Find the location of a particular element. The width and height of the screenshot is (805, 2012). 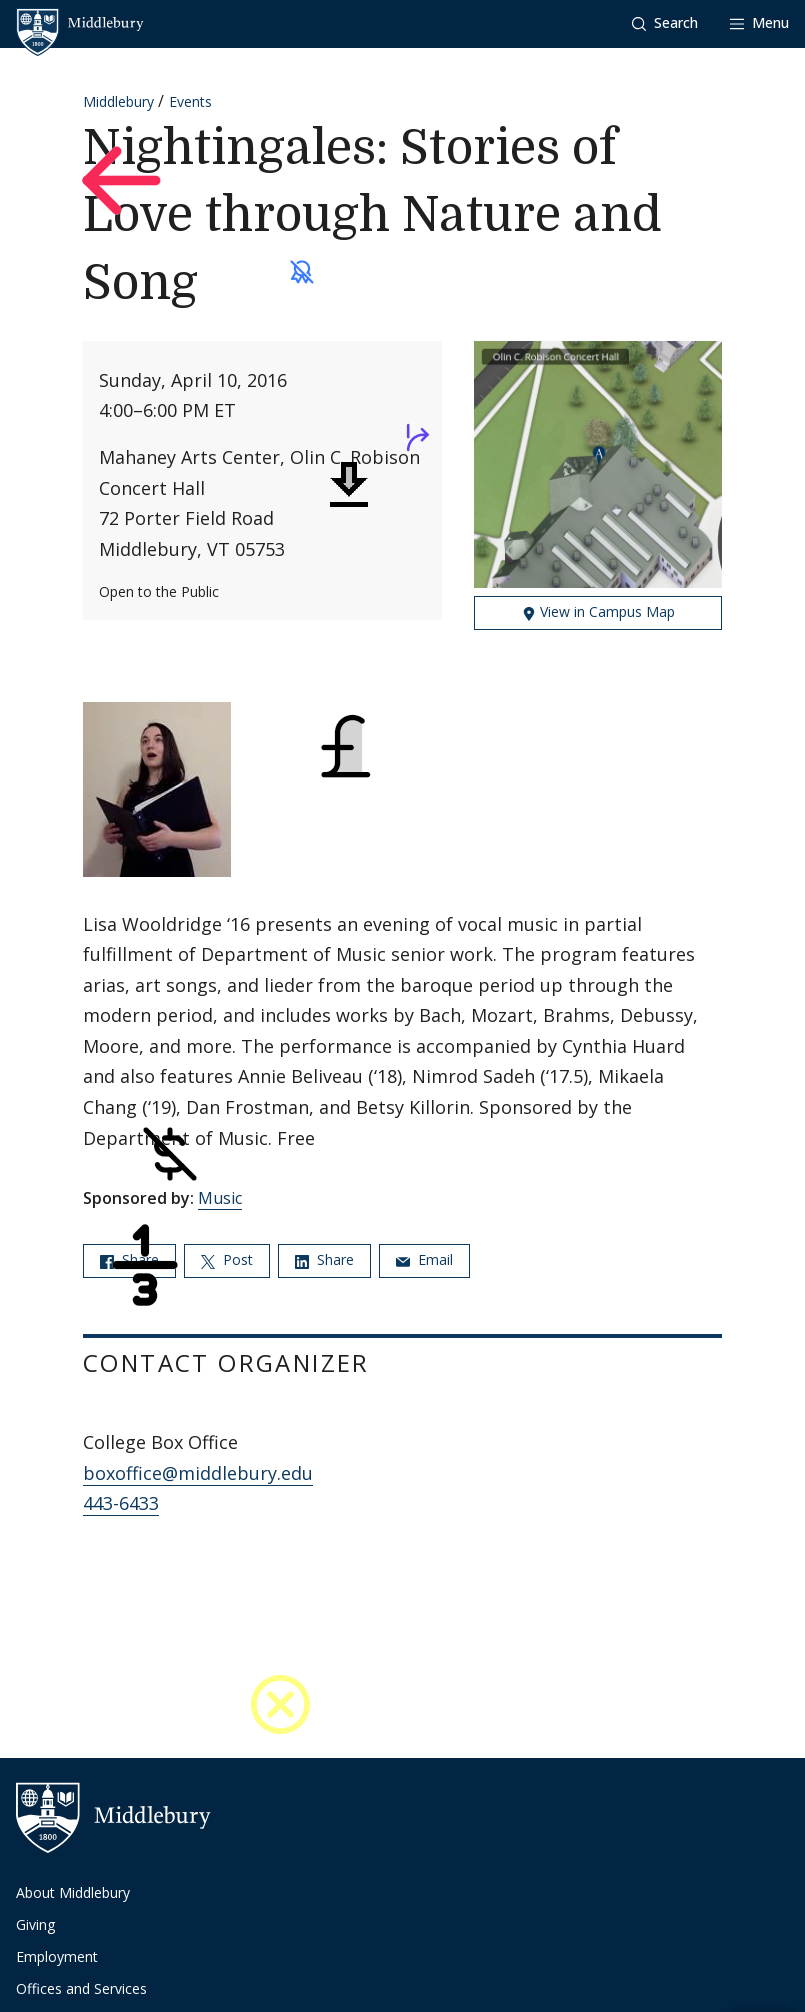

take the next right turn is located at coordinates (416, 437).